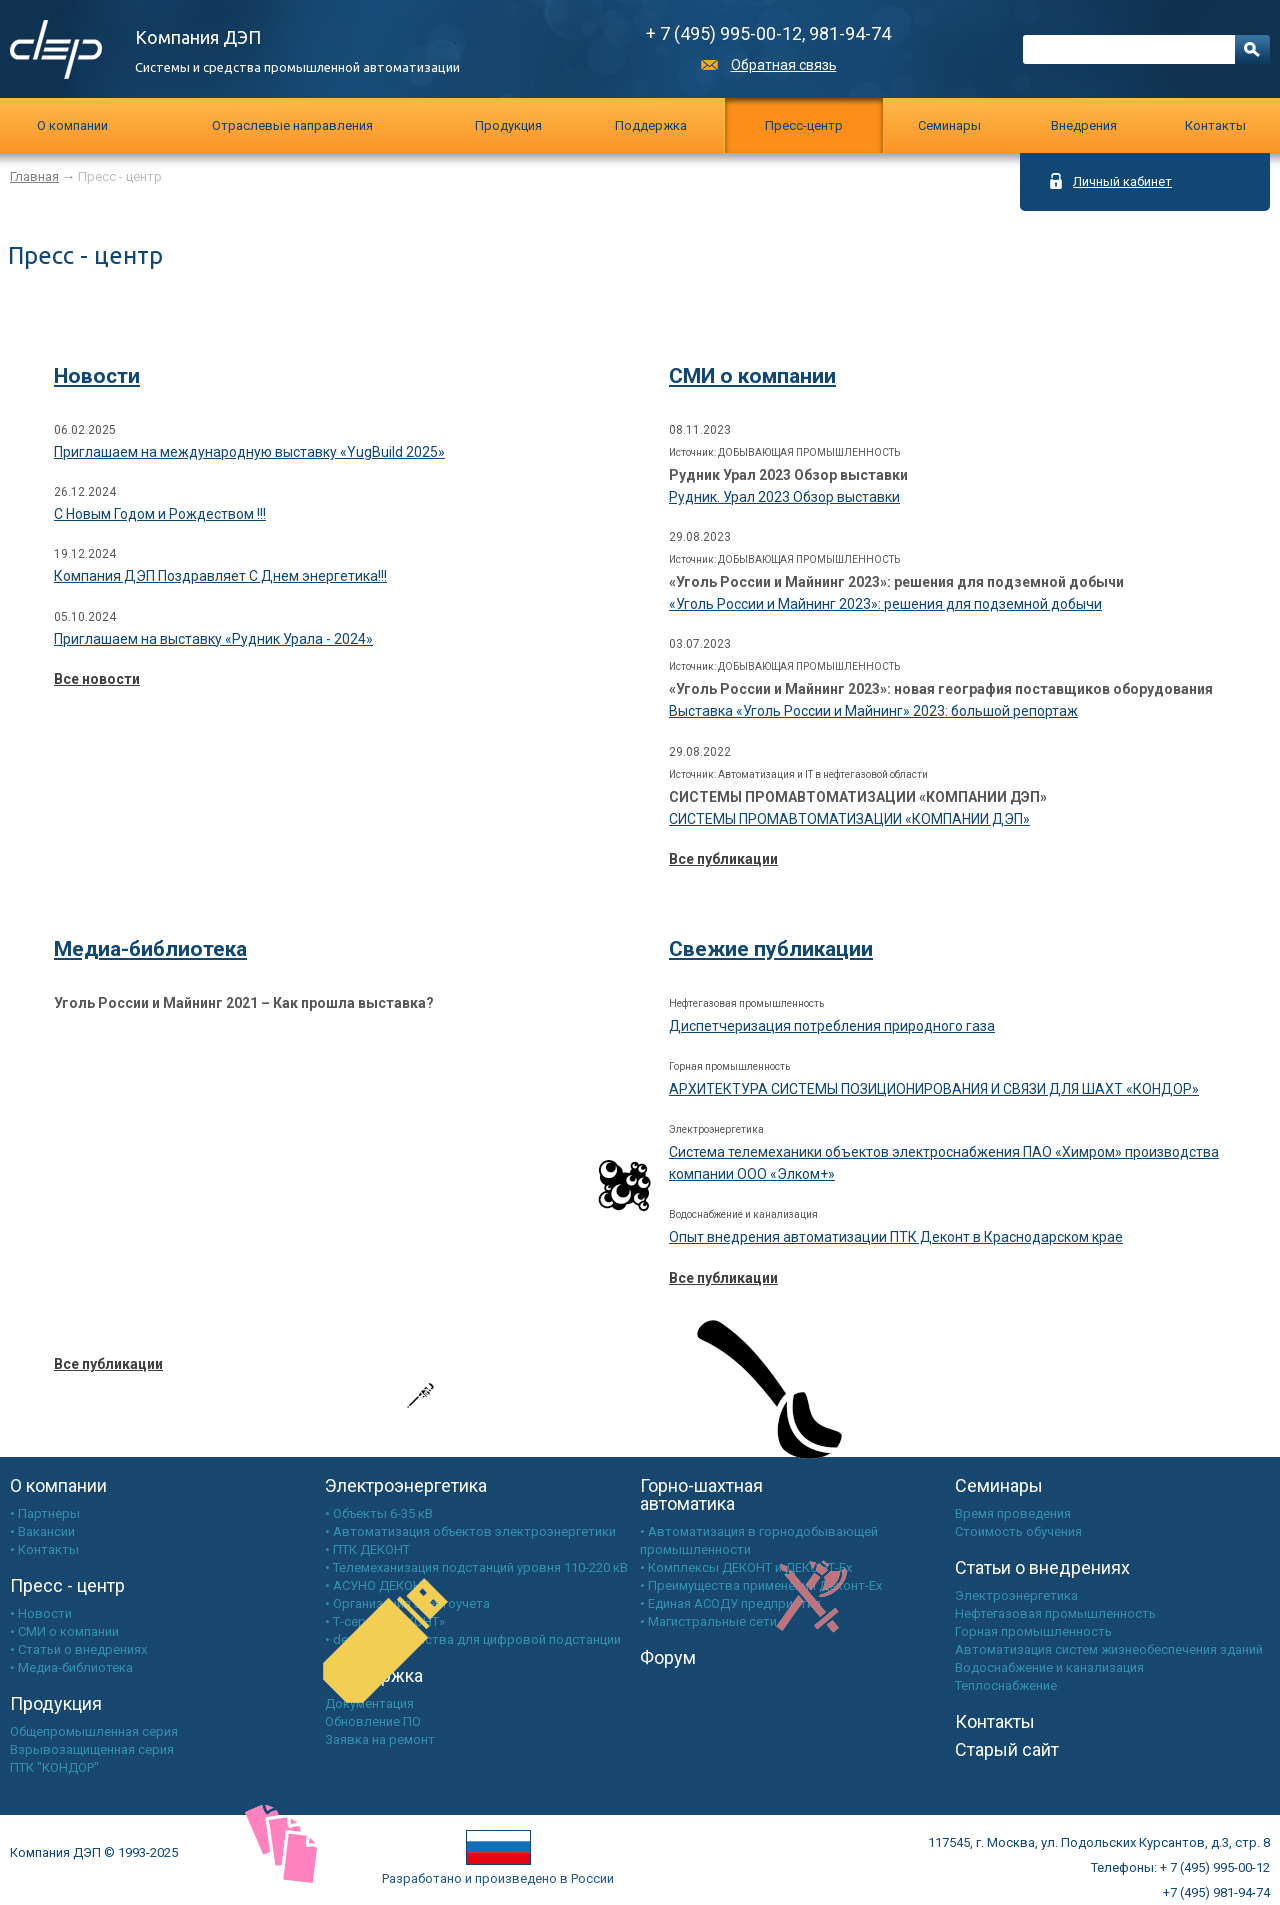 This screenshot has height=1905, width=1280. What do you see at coordinates (420, 1395) in the screenshot?
I see `access settings or configuration options` at bounding box center [420, 1395].